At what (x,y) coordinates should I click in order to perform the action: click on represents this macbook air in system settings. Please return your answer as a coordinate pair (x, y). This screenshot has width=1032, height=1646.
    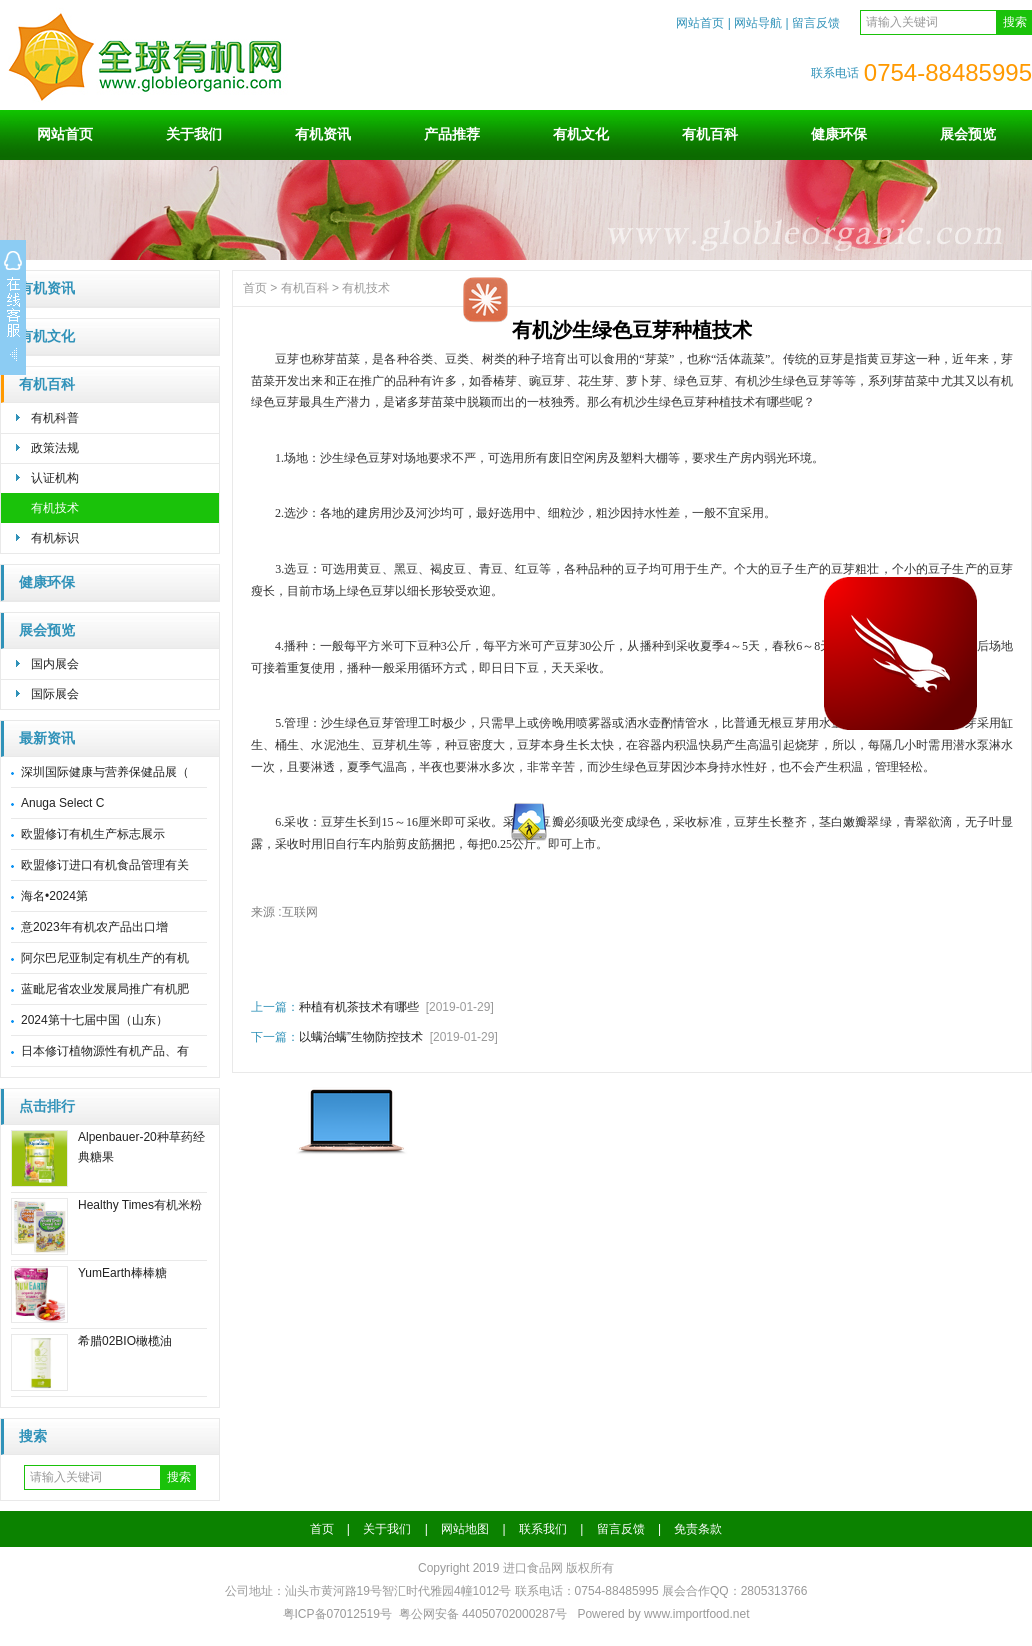
    Looking at the image, I should click on (351, 1112).